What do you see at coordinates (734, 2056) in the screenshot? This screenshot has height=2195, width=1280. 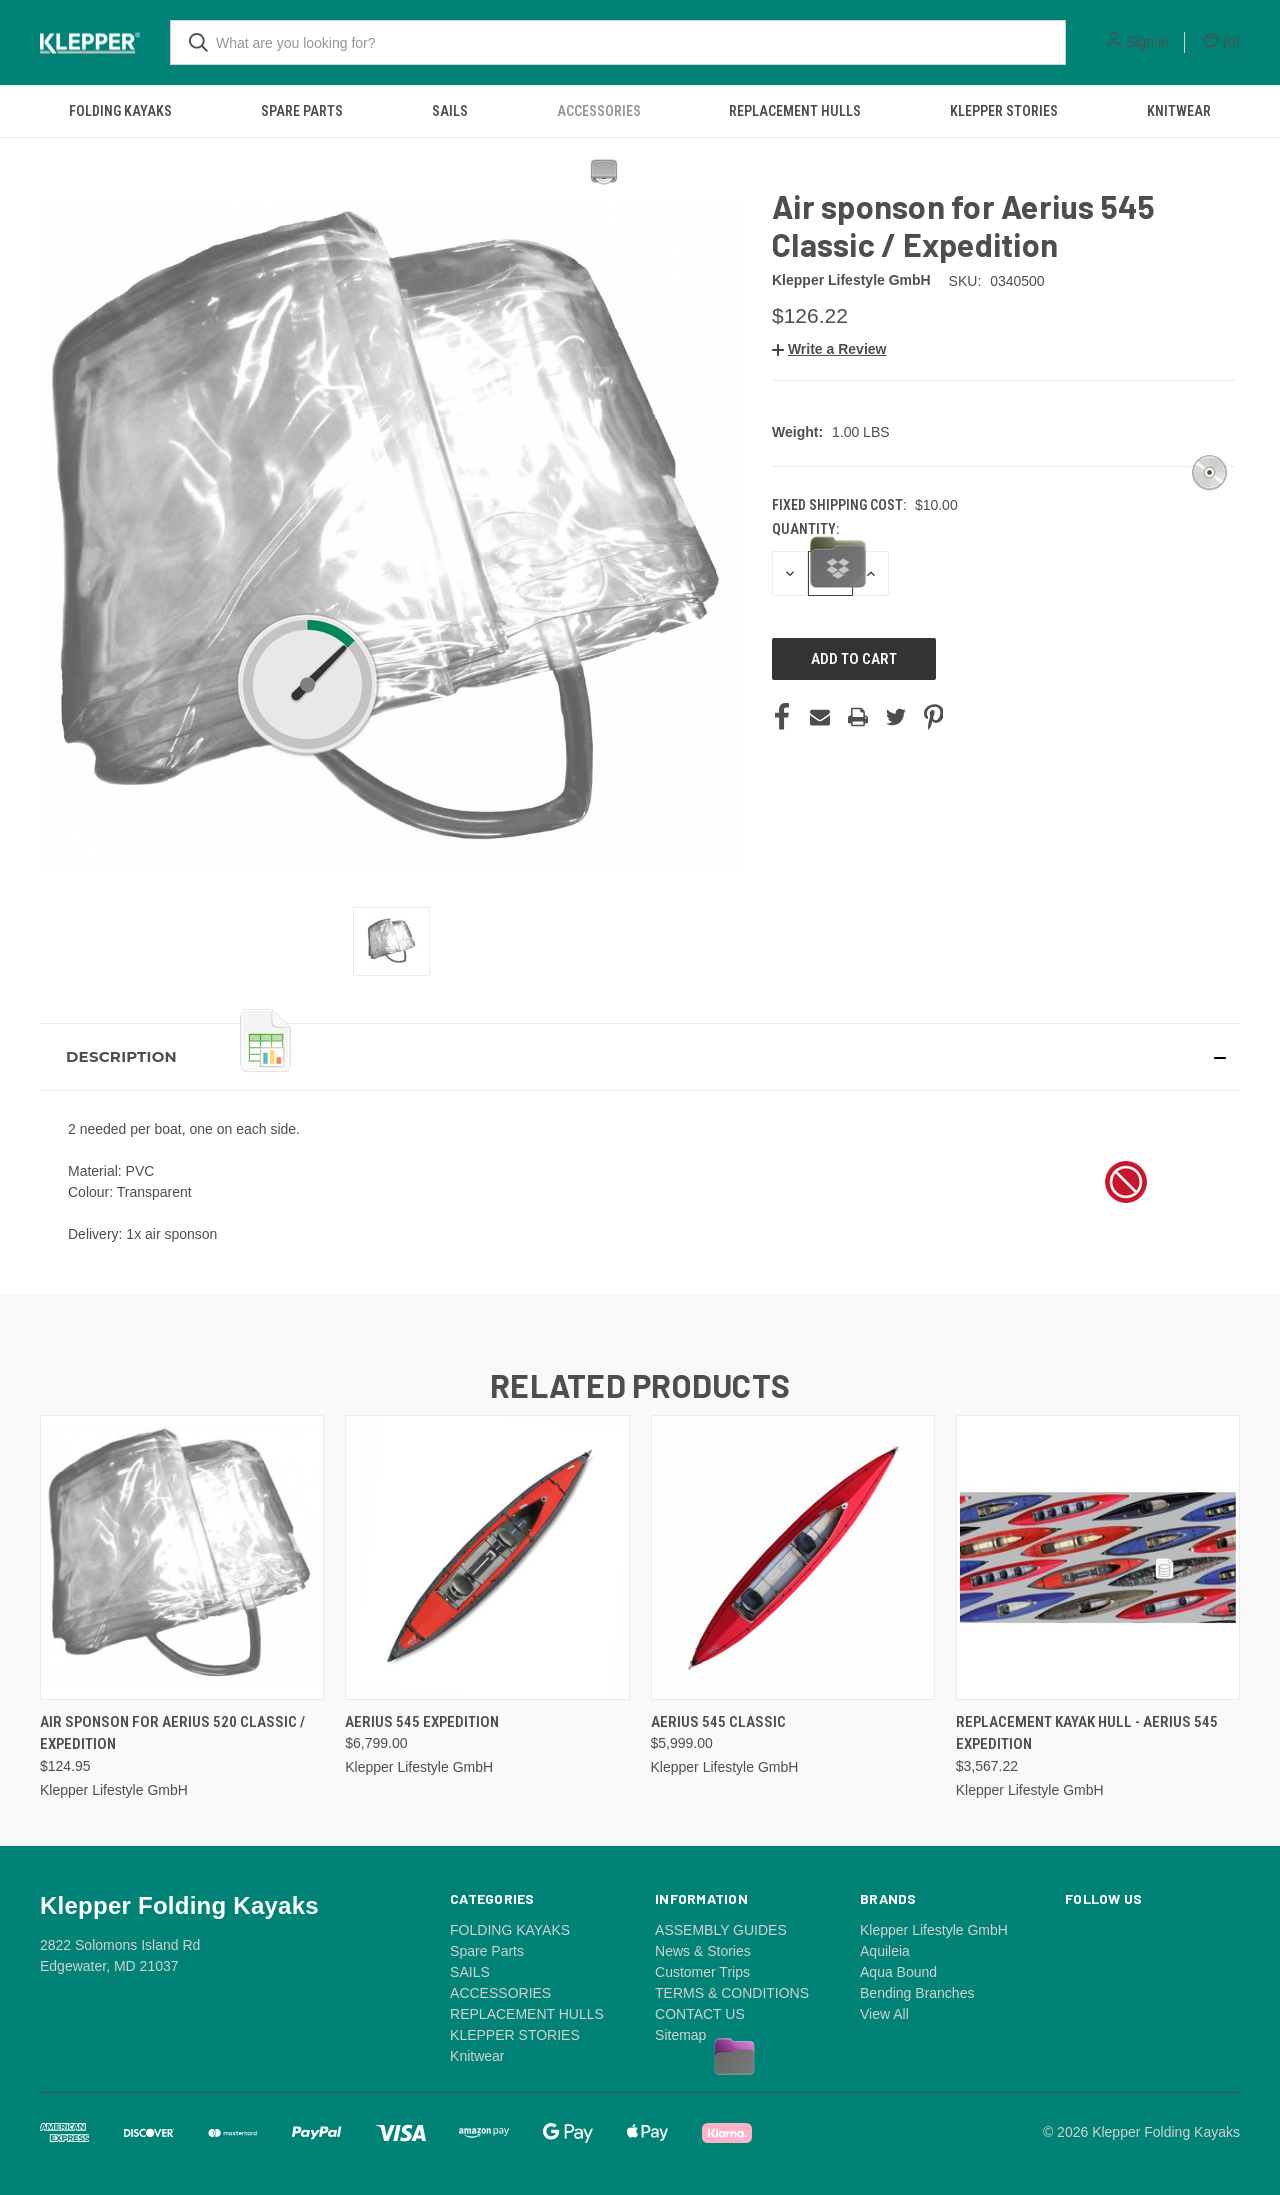 I see `open folder containing files` at bounding box center [734, 2056].